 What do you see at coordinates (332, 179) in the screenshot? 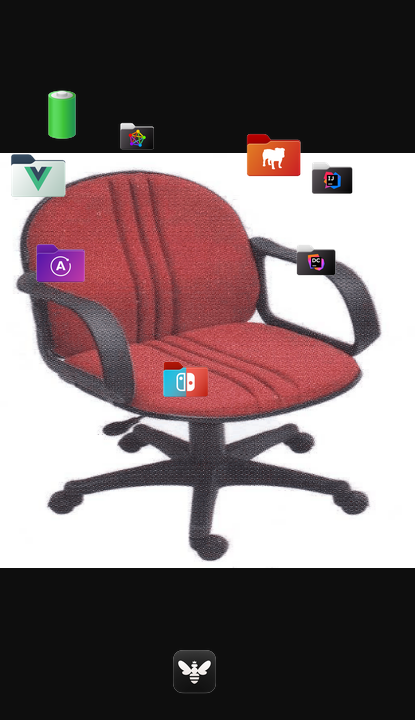
I see `open folder containing IntelliJ IDEA projects` at bounding box center [332, 179].